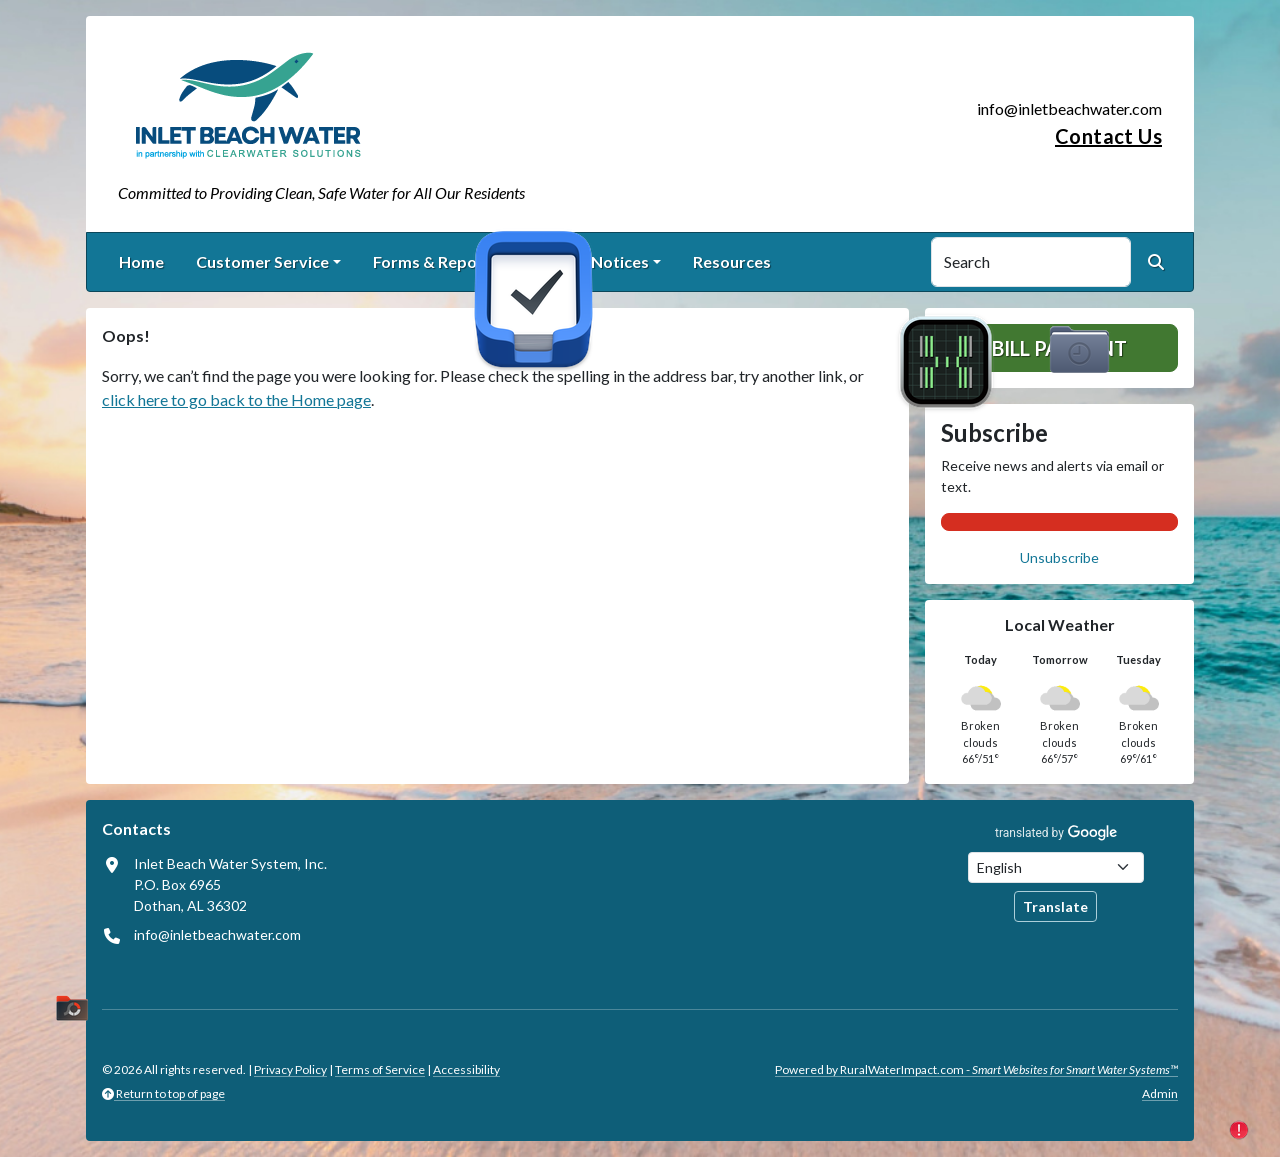  Describe the element at coordinates (946, 362) in the screenshot. I see `open htop system monitor` at that location.